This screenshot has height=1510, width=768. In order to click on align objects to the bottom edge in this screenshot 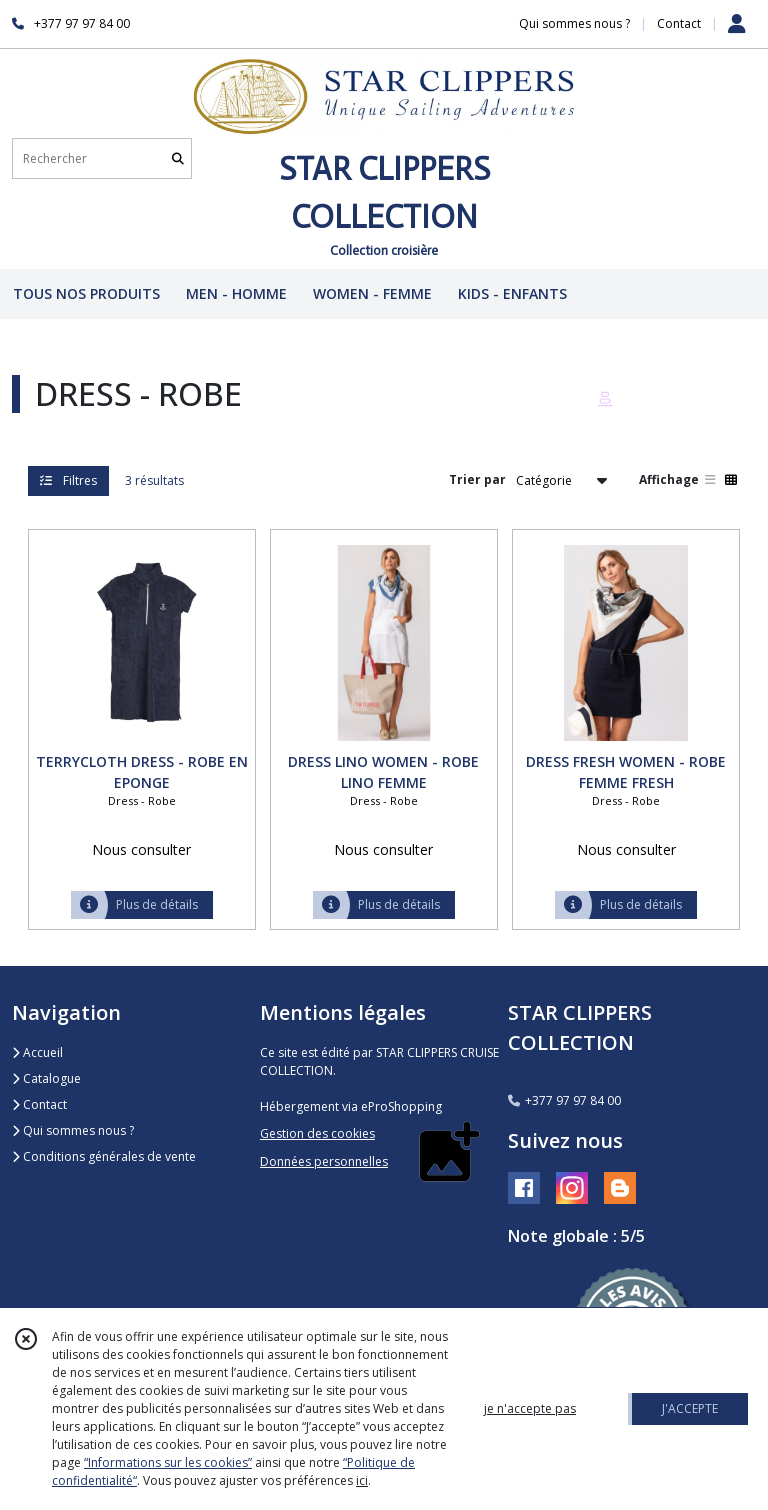, I will do `click(605, 399)`.